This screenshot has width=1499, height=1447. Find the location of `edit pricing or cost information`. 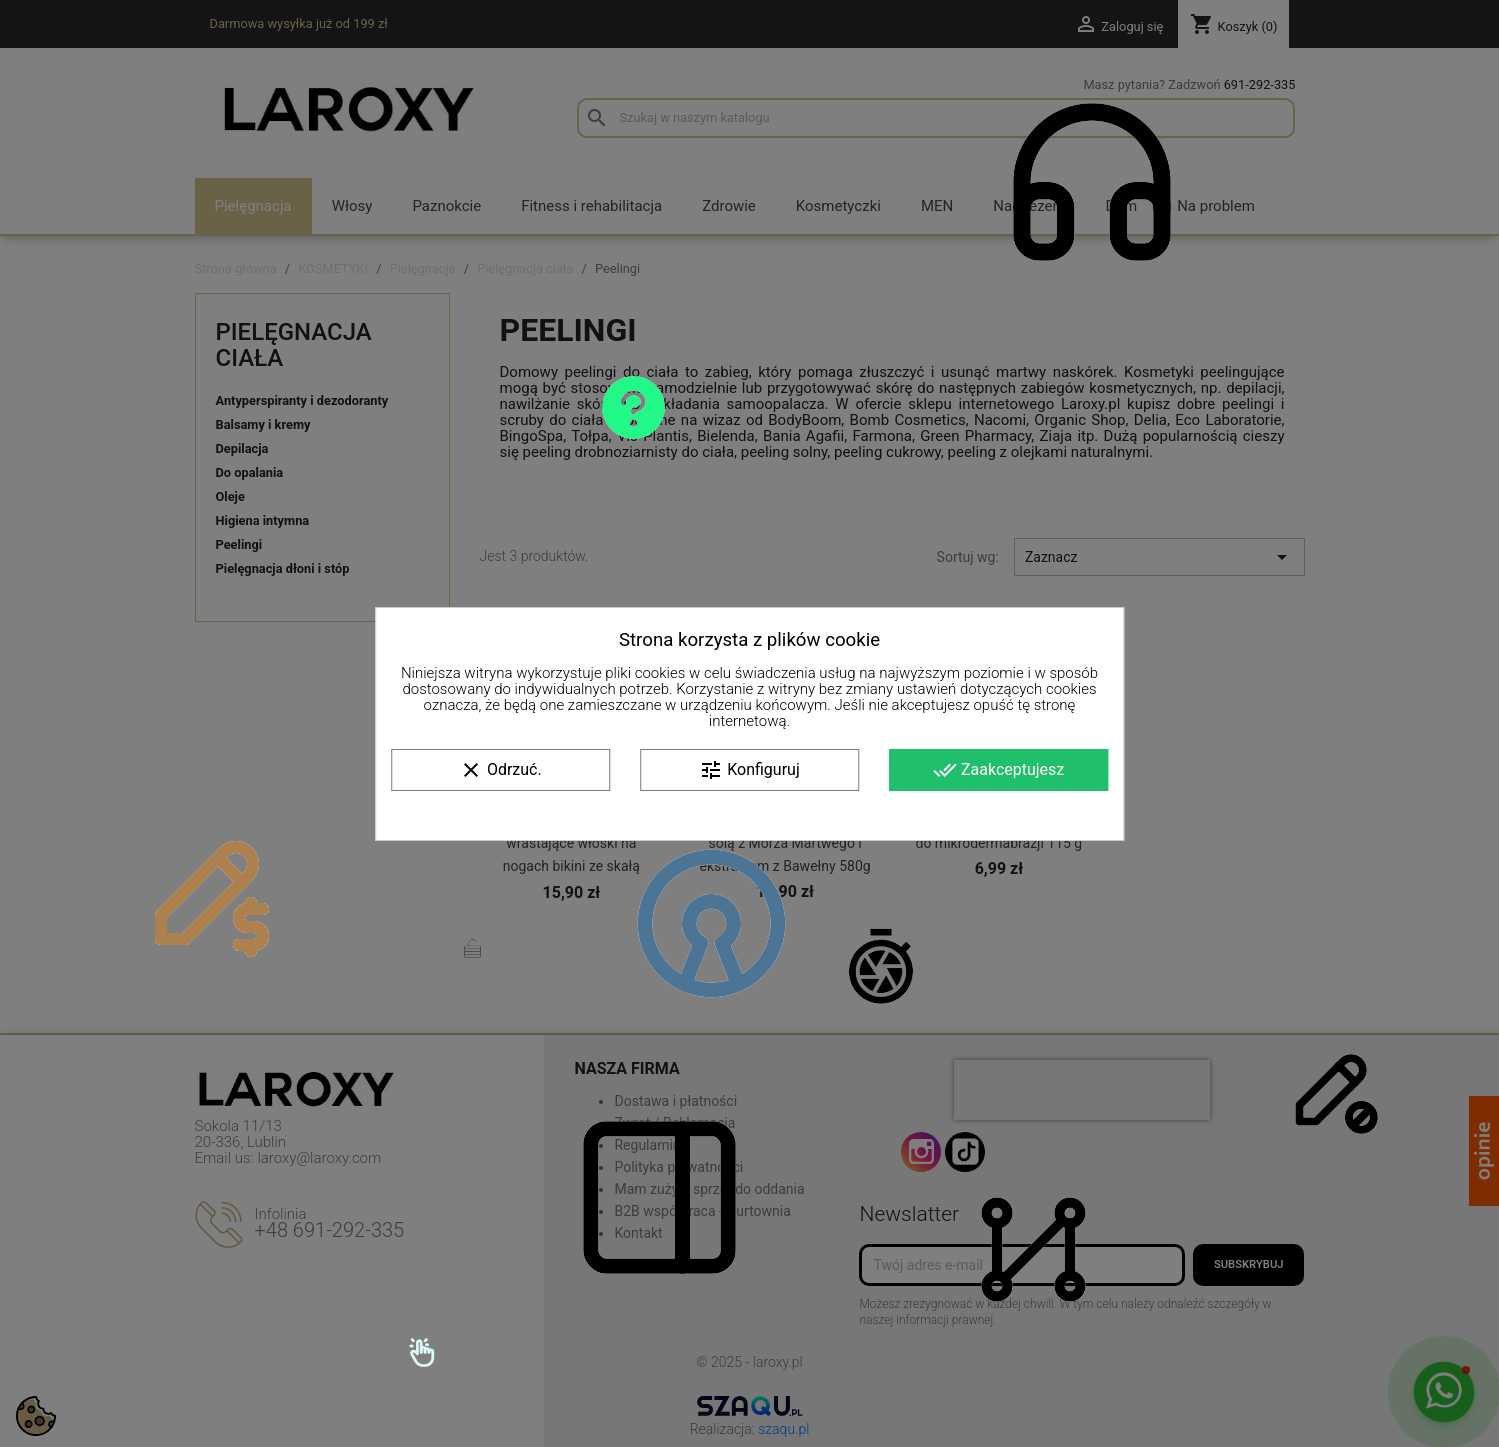

edit pricing or cost information is located at coordinates (209, 891).